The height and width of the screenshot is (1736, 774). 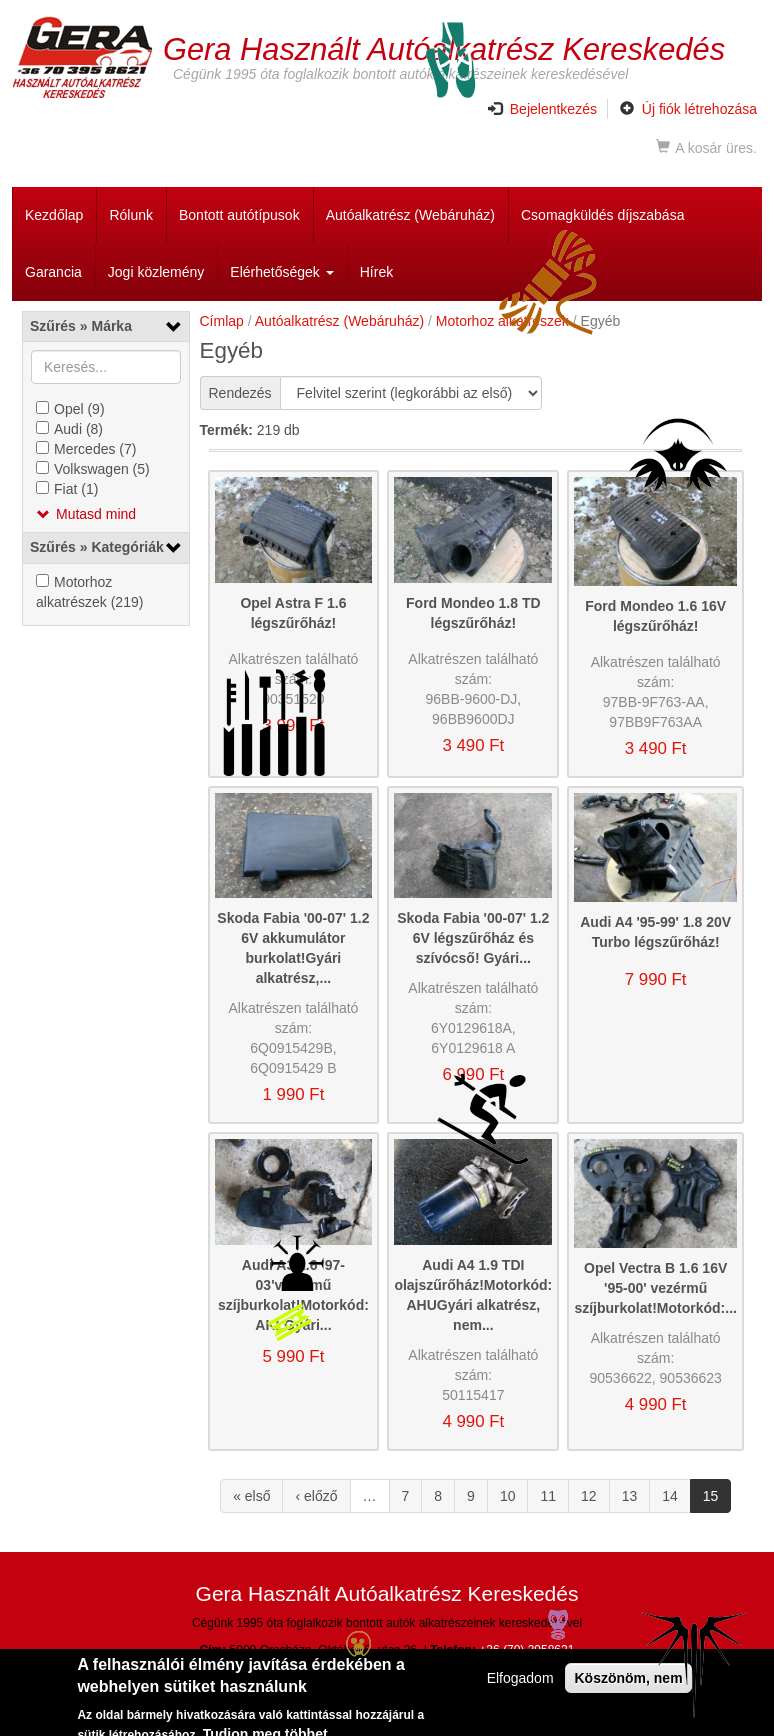 I want to click on the mighty boosh comedy series logo or fan content, so click(x=358, y=1643).